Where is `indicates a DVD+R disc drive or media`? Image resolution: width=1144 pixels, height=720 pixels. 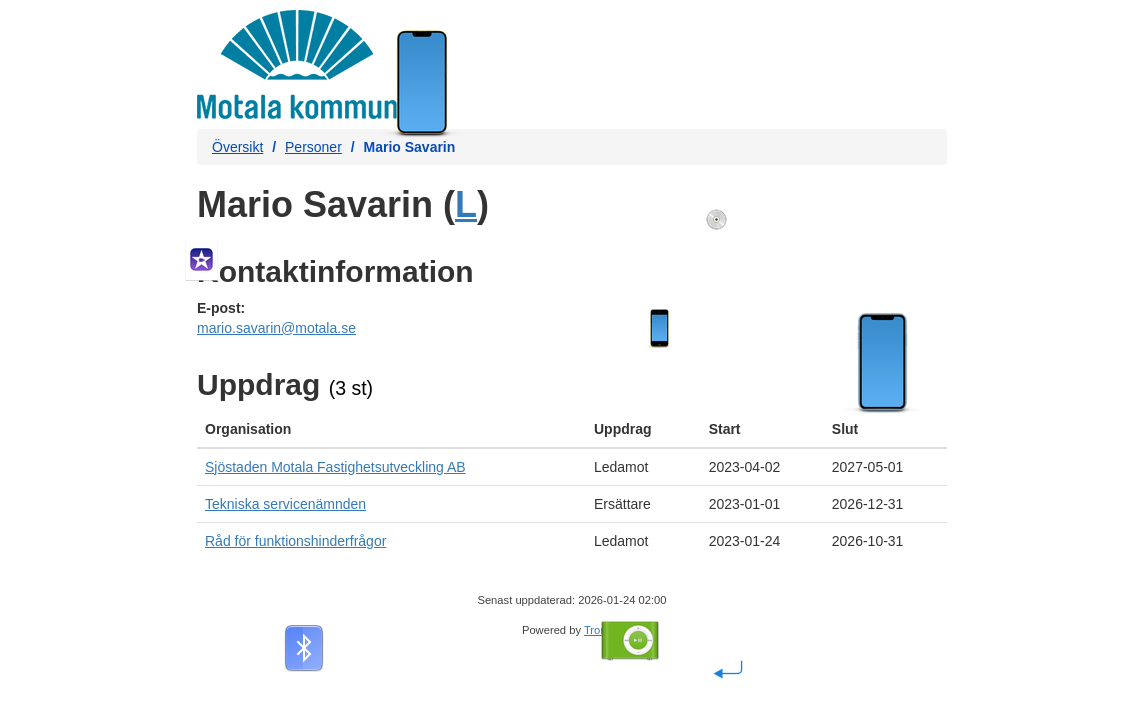 indicates a DVD+R disc drive or media is located at coordinates (716, 219).